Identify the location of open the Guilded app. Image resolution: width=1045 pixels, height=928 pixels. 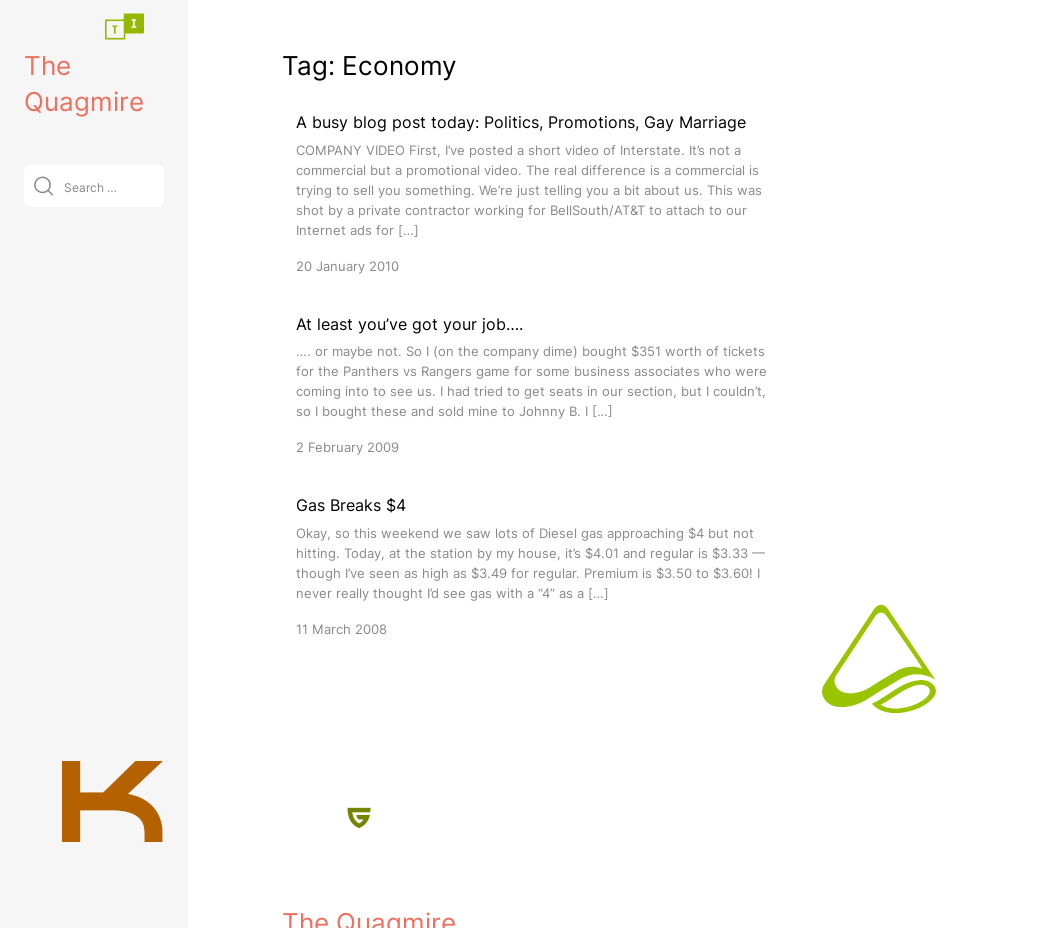
(359, 818).